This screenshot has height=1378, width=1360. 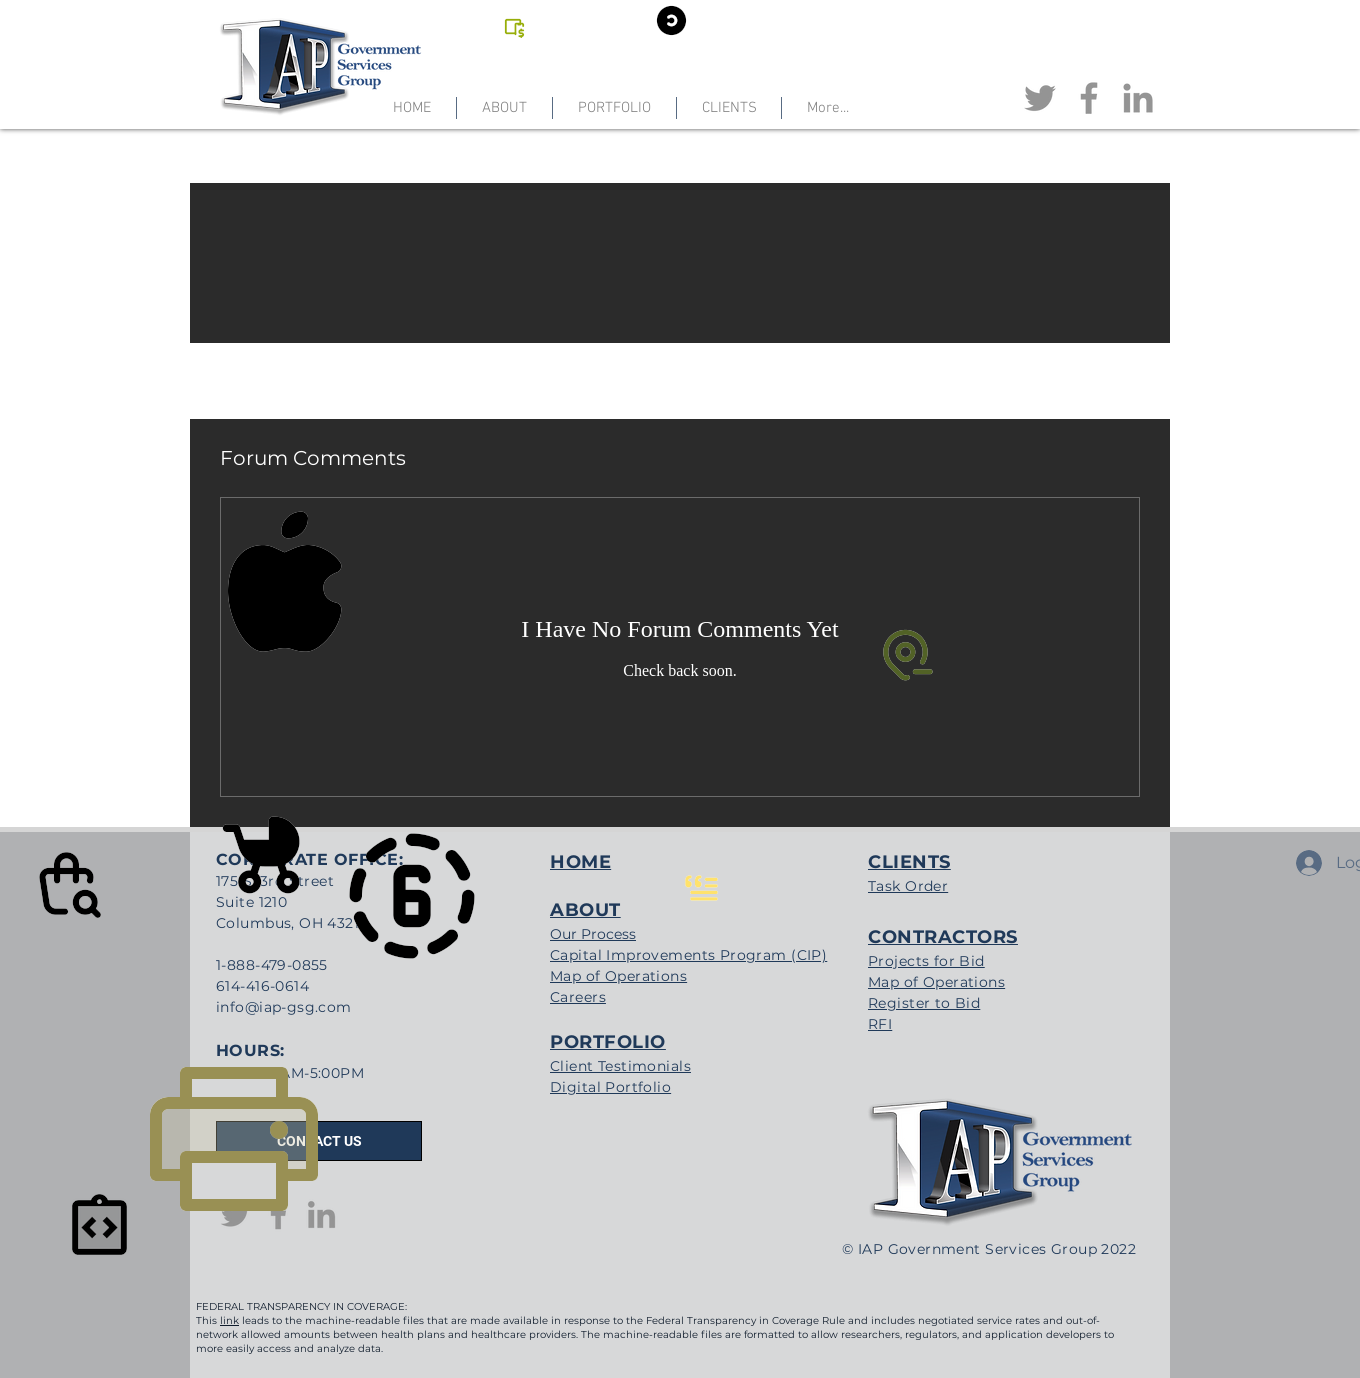 What do you see at coordinates (66, 883) in the screenshot?
I see `search your shopping bag or cart` at bounding box center [66, 883].